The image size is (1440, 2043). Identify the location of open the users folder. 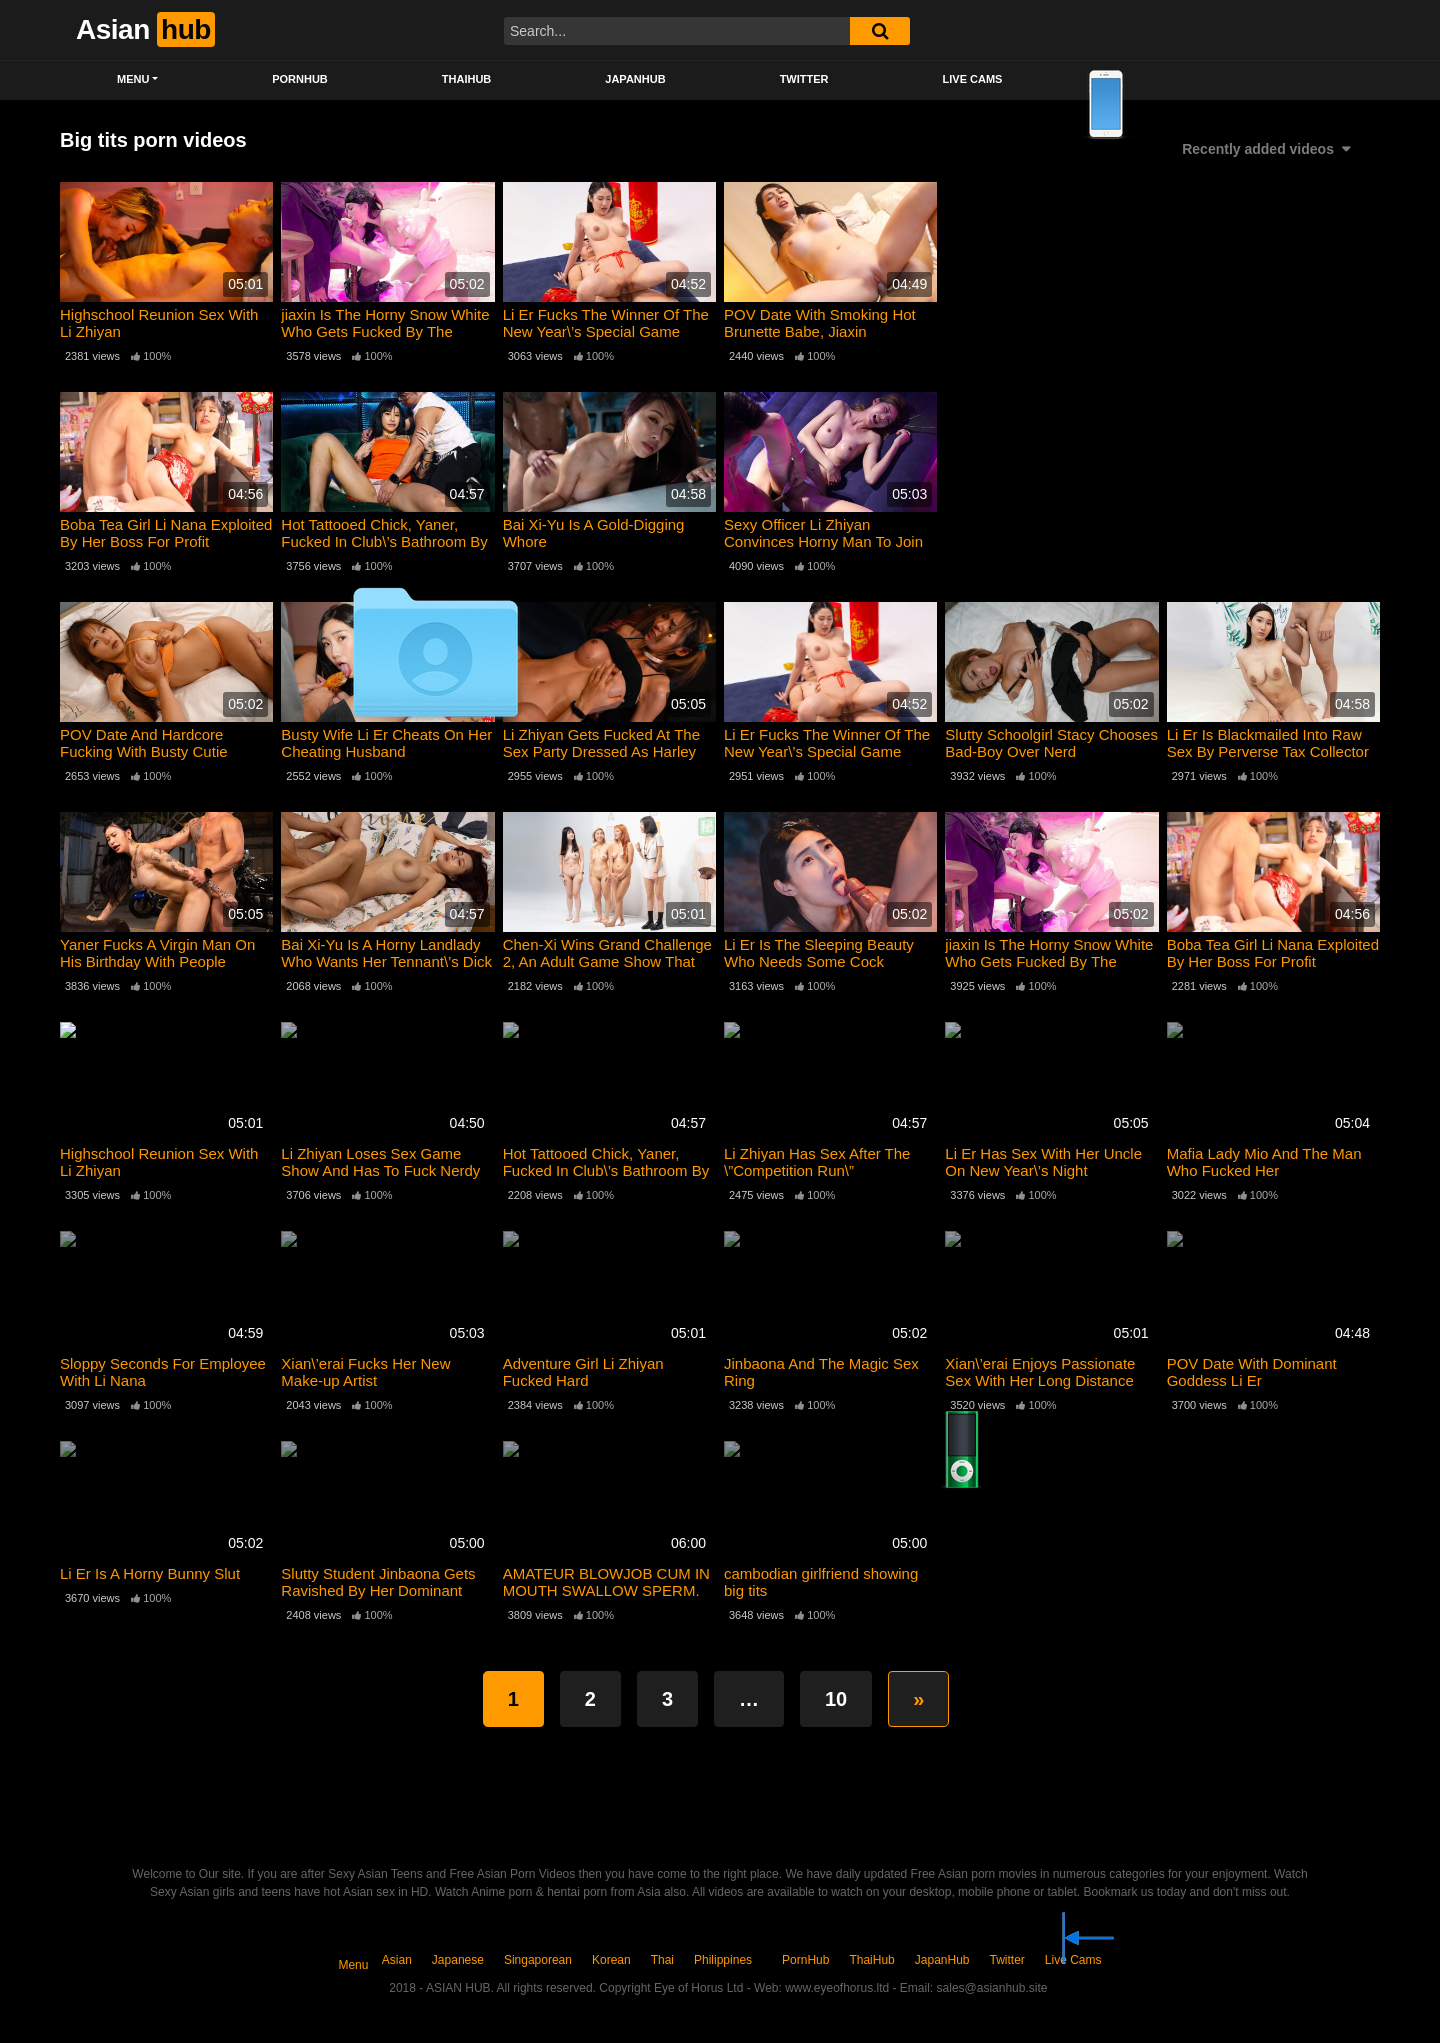
(435, 652).